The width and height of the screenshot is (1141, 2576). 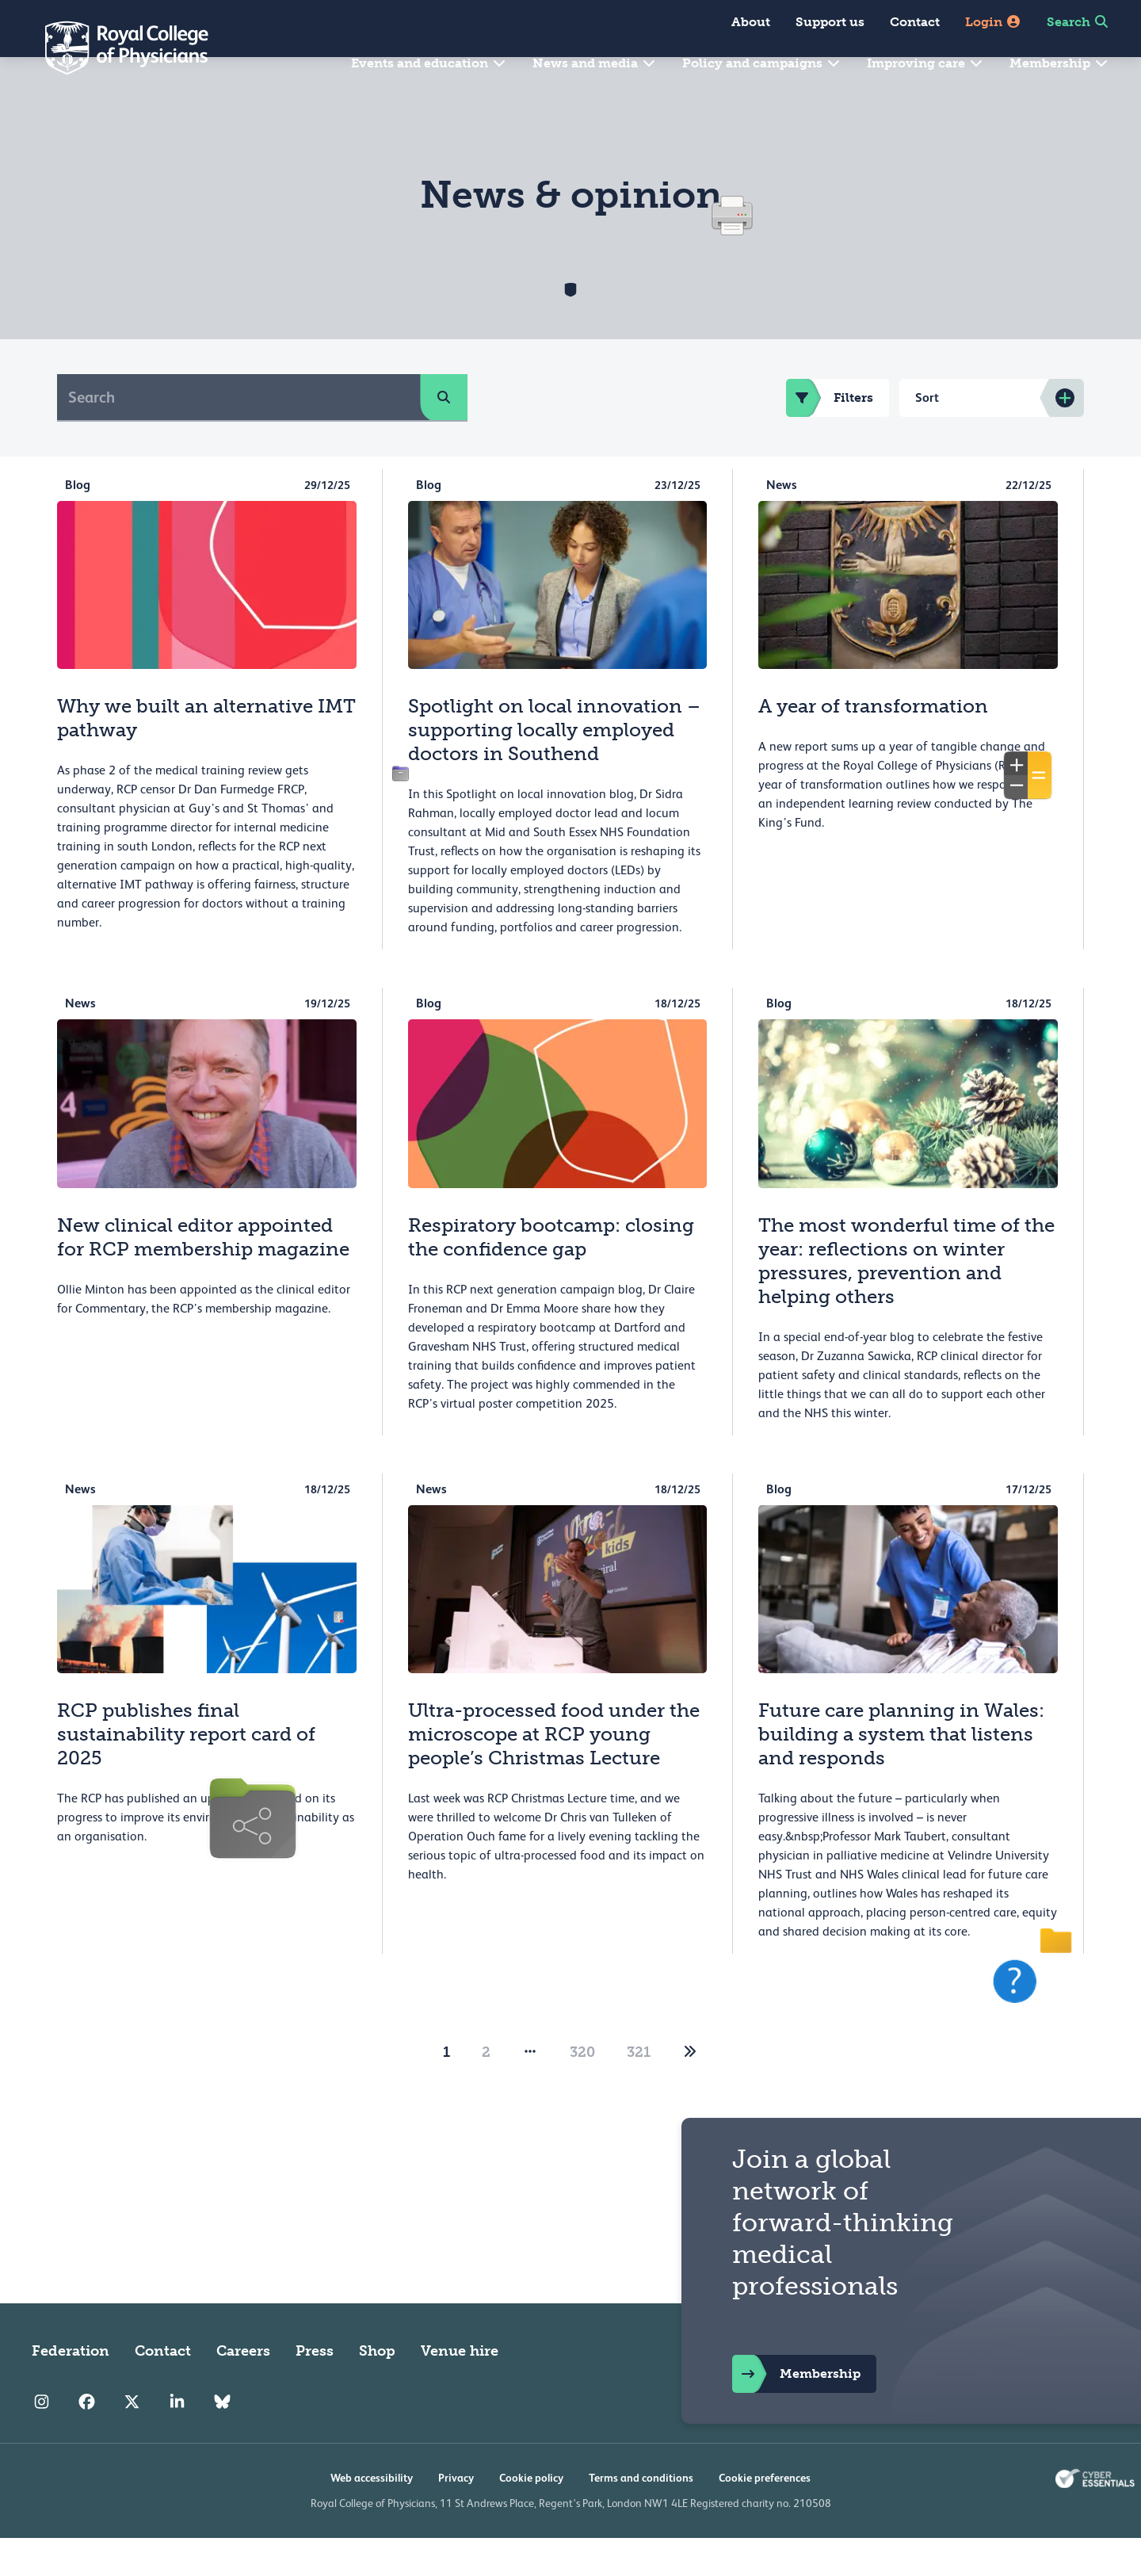 What do you see at coordinates (732, 216) in the screenshot?
I see `print the current document` at bounding box center [732, 216].